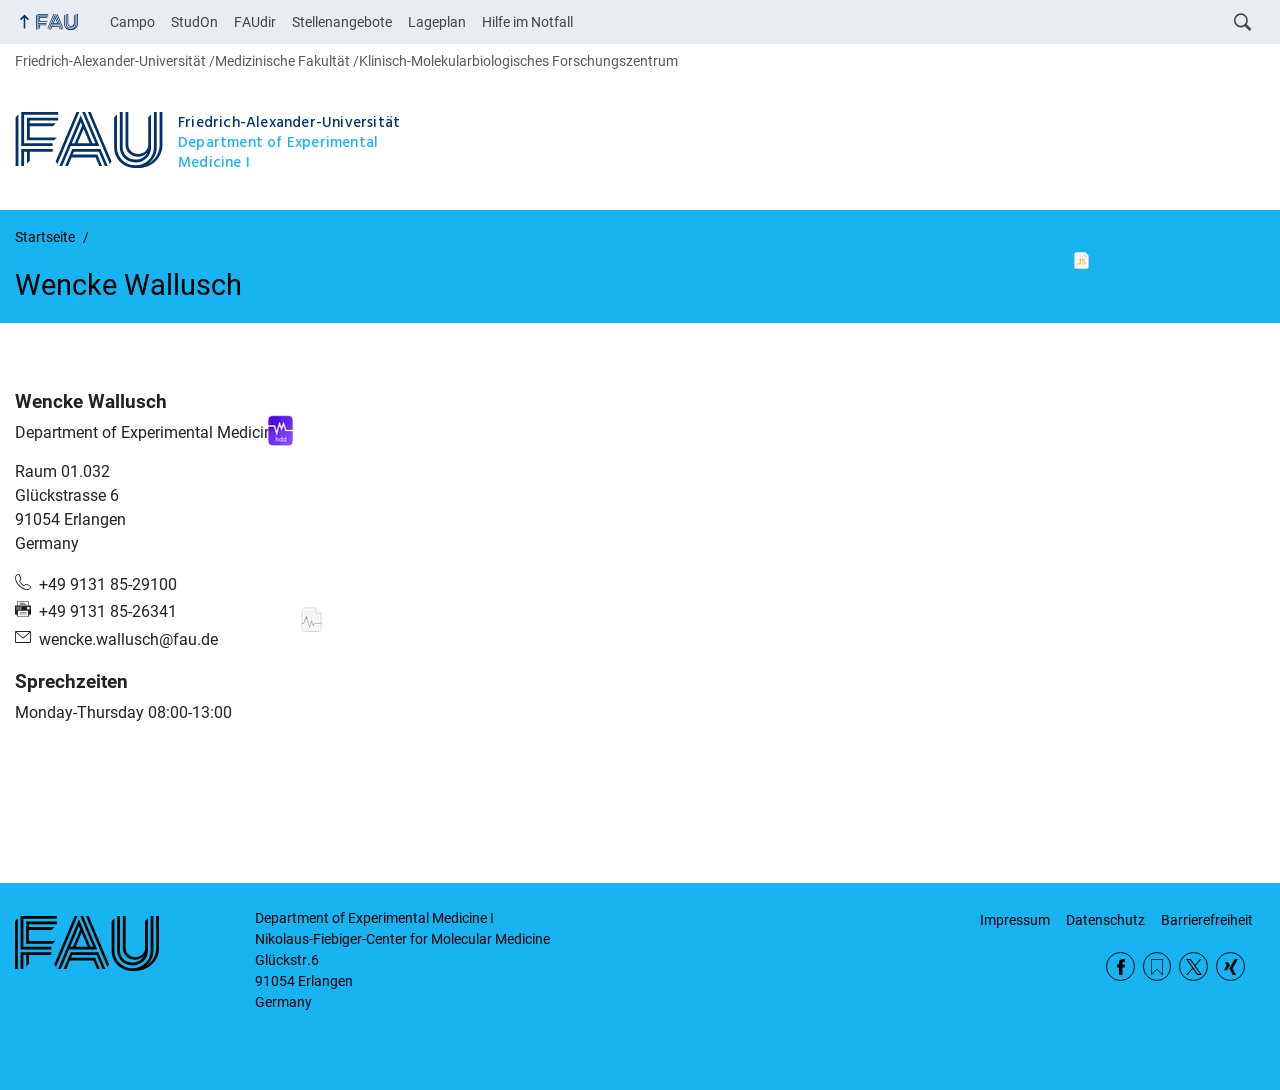 The image size is (1280, 1090). I want to click on view system log file, so click(311, 619).